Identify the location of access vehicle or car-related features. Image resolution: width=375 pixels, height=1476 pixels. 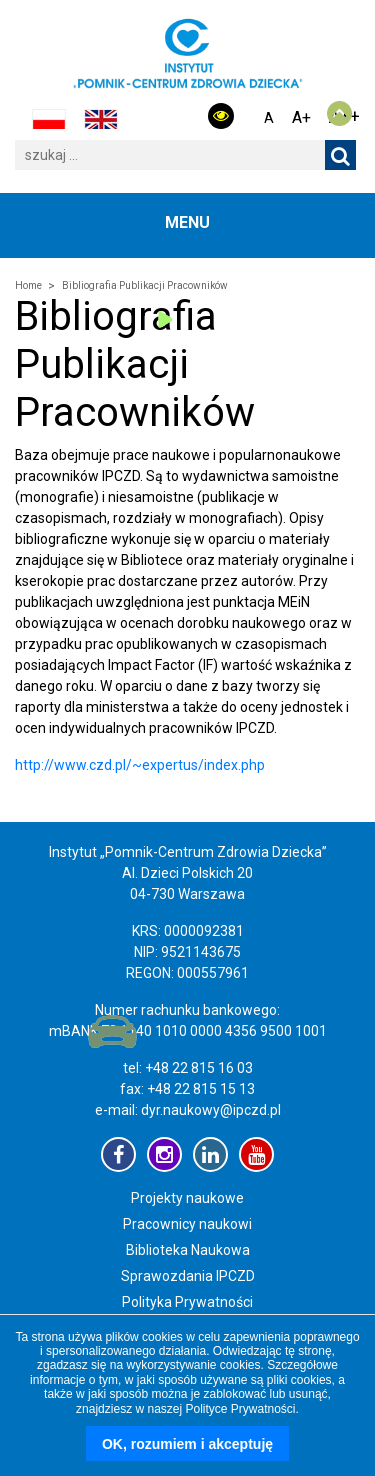
(112, 1031).